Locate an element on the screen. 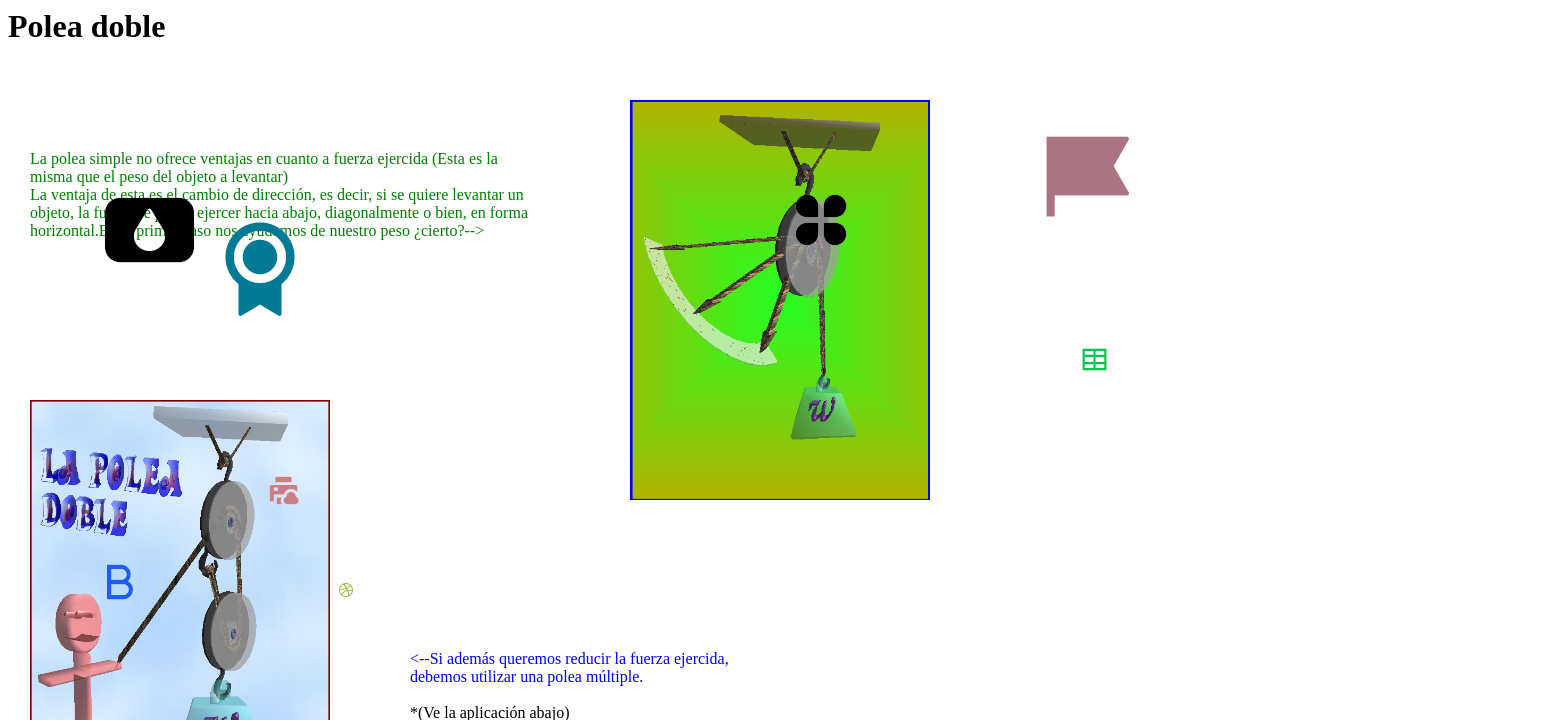  lumon industries logo from the TV series severance is located at coordinates (149, 232).